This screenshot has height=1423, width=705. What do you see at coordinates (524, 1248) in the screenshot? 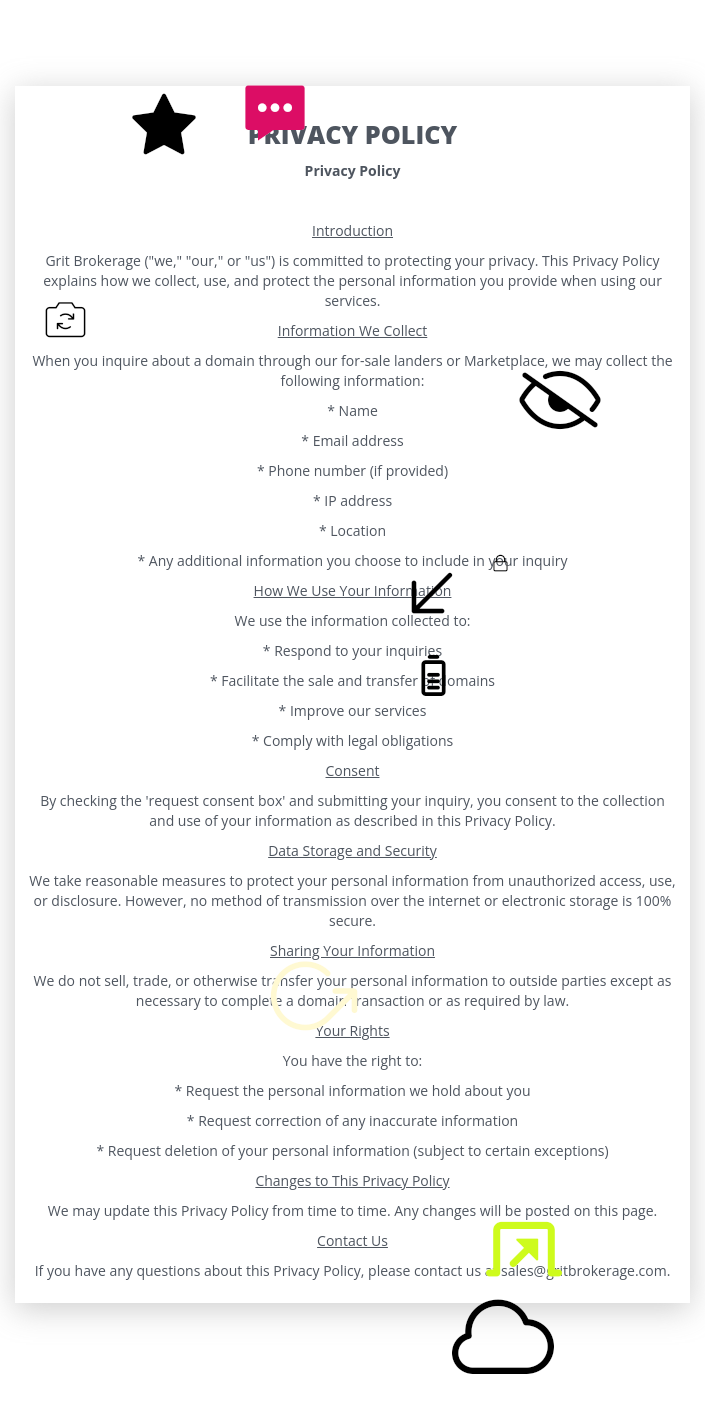
I see `open link in a new tab or window` at bounding box center [524, 1248].